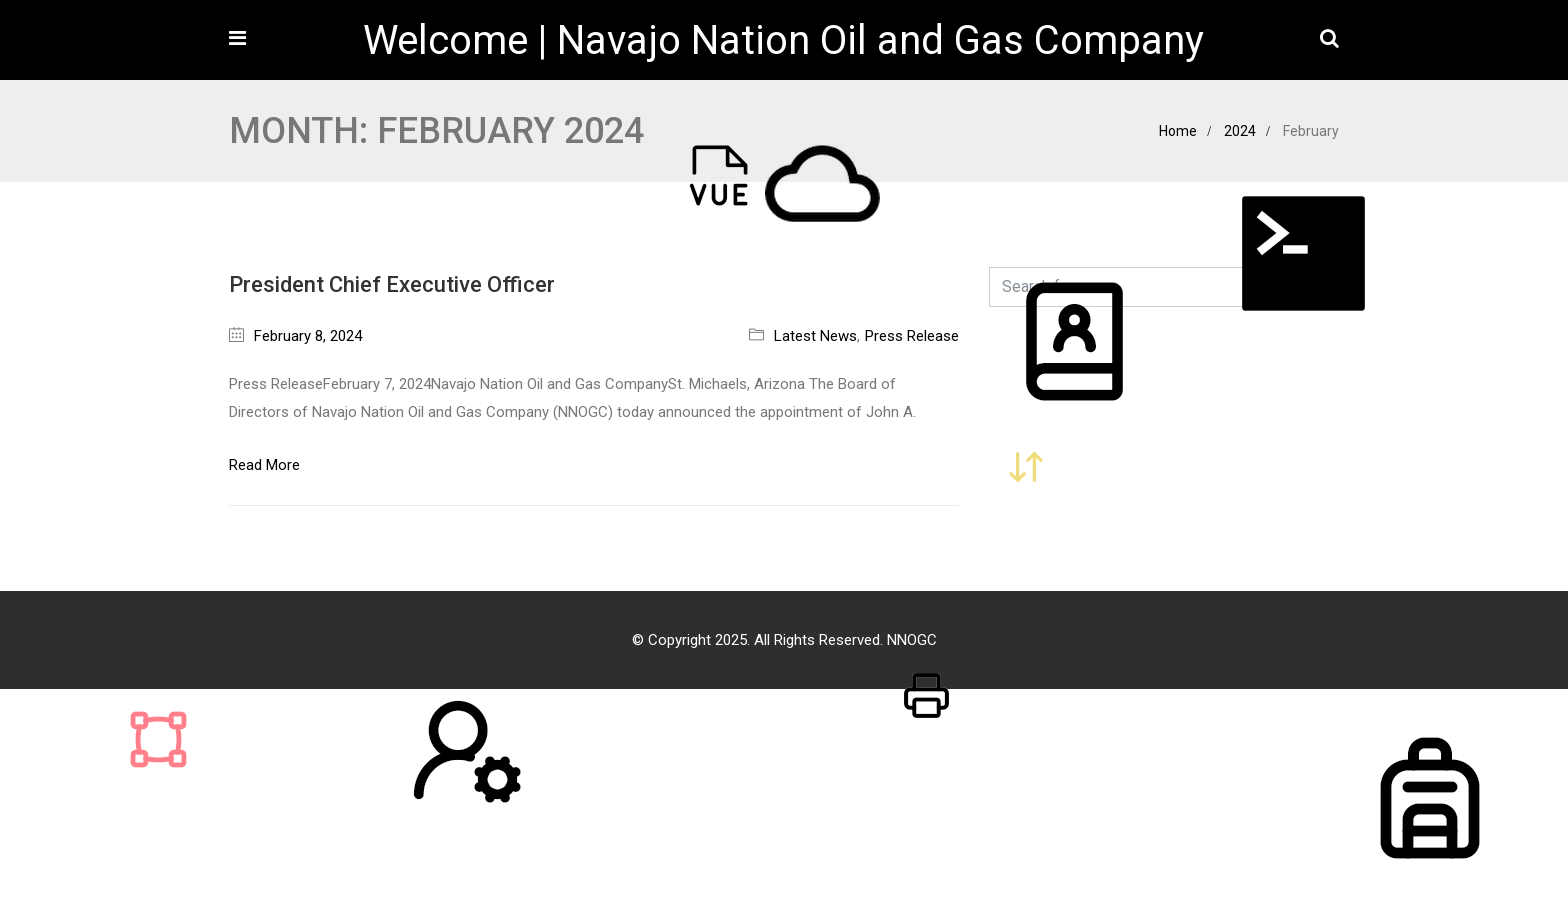  I want to click on sort items in ascending or descending order, so click(1026, 467).